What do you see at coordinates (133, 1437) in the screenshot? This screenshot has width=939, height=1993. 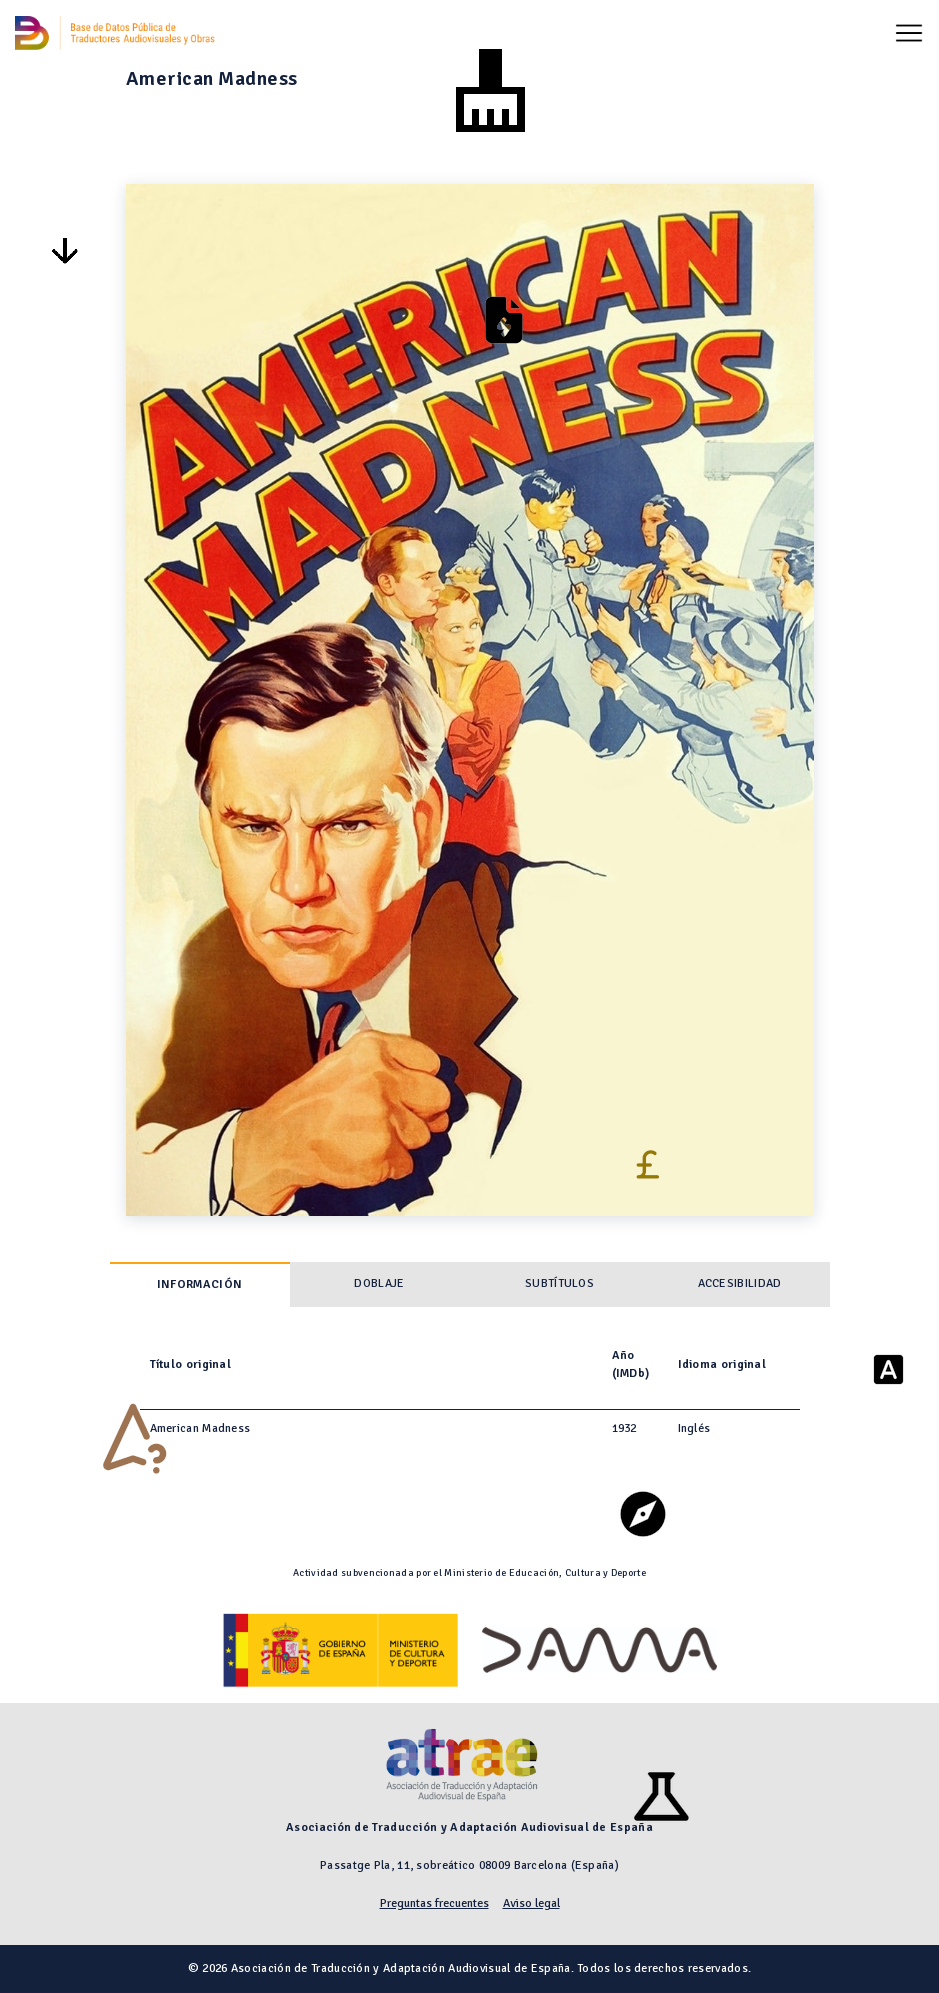 I see `get directions help or navigation assistance` at bounding box center [133, 1437].